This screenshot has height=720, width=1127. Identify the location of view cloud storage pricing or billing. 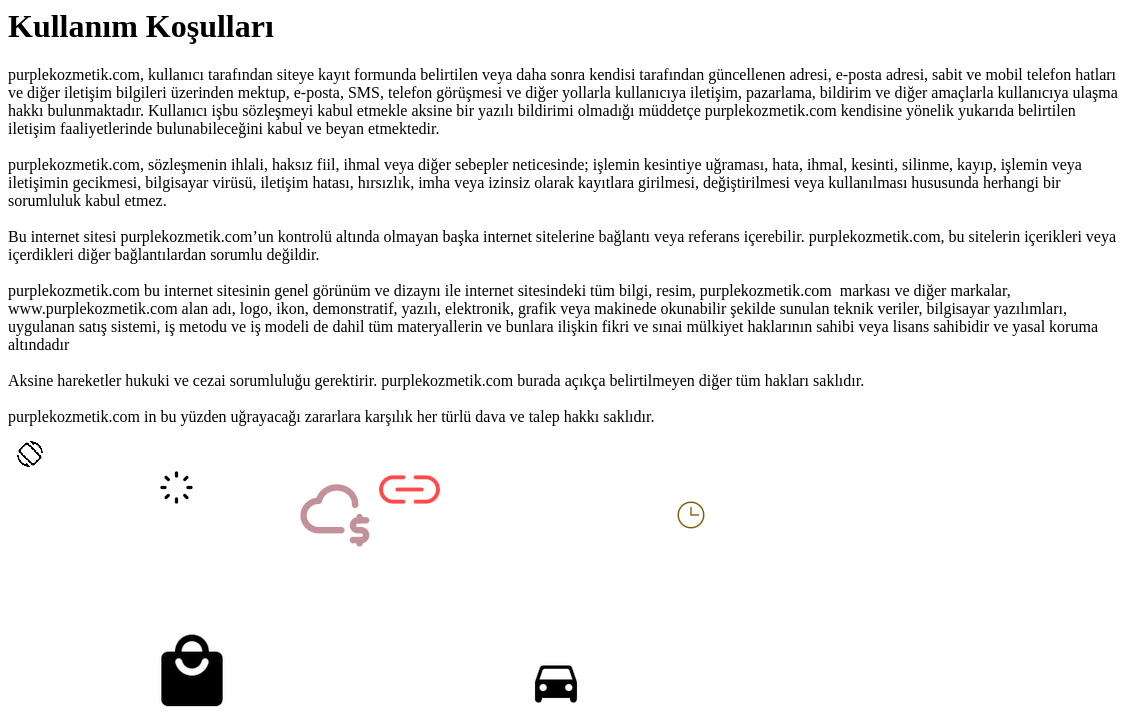
(336, 510).